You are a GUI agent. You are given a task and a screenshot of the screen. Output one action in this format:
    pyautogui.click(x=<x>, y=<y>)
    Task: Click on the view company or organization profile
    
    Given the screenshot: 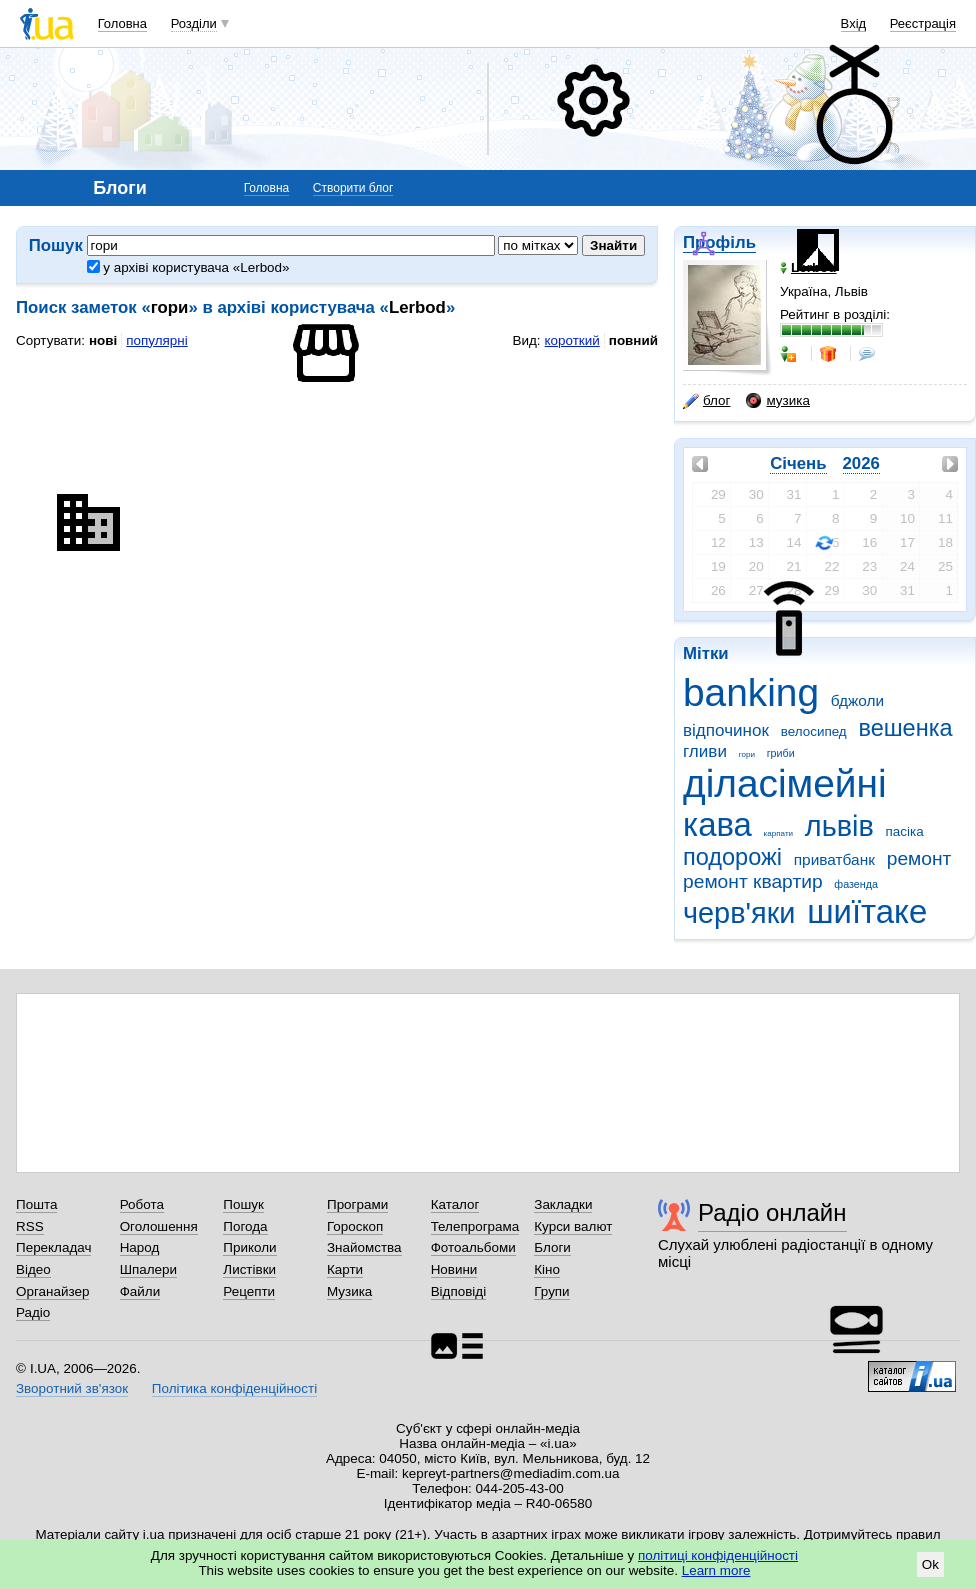 What is the action you would take?
    pyautogui.click(x=88, y=522)
    